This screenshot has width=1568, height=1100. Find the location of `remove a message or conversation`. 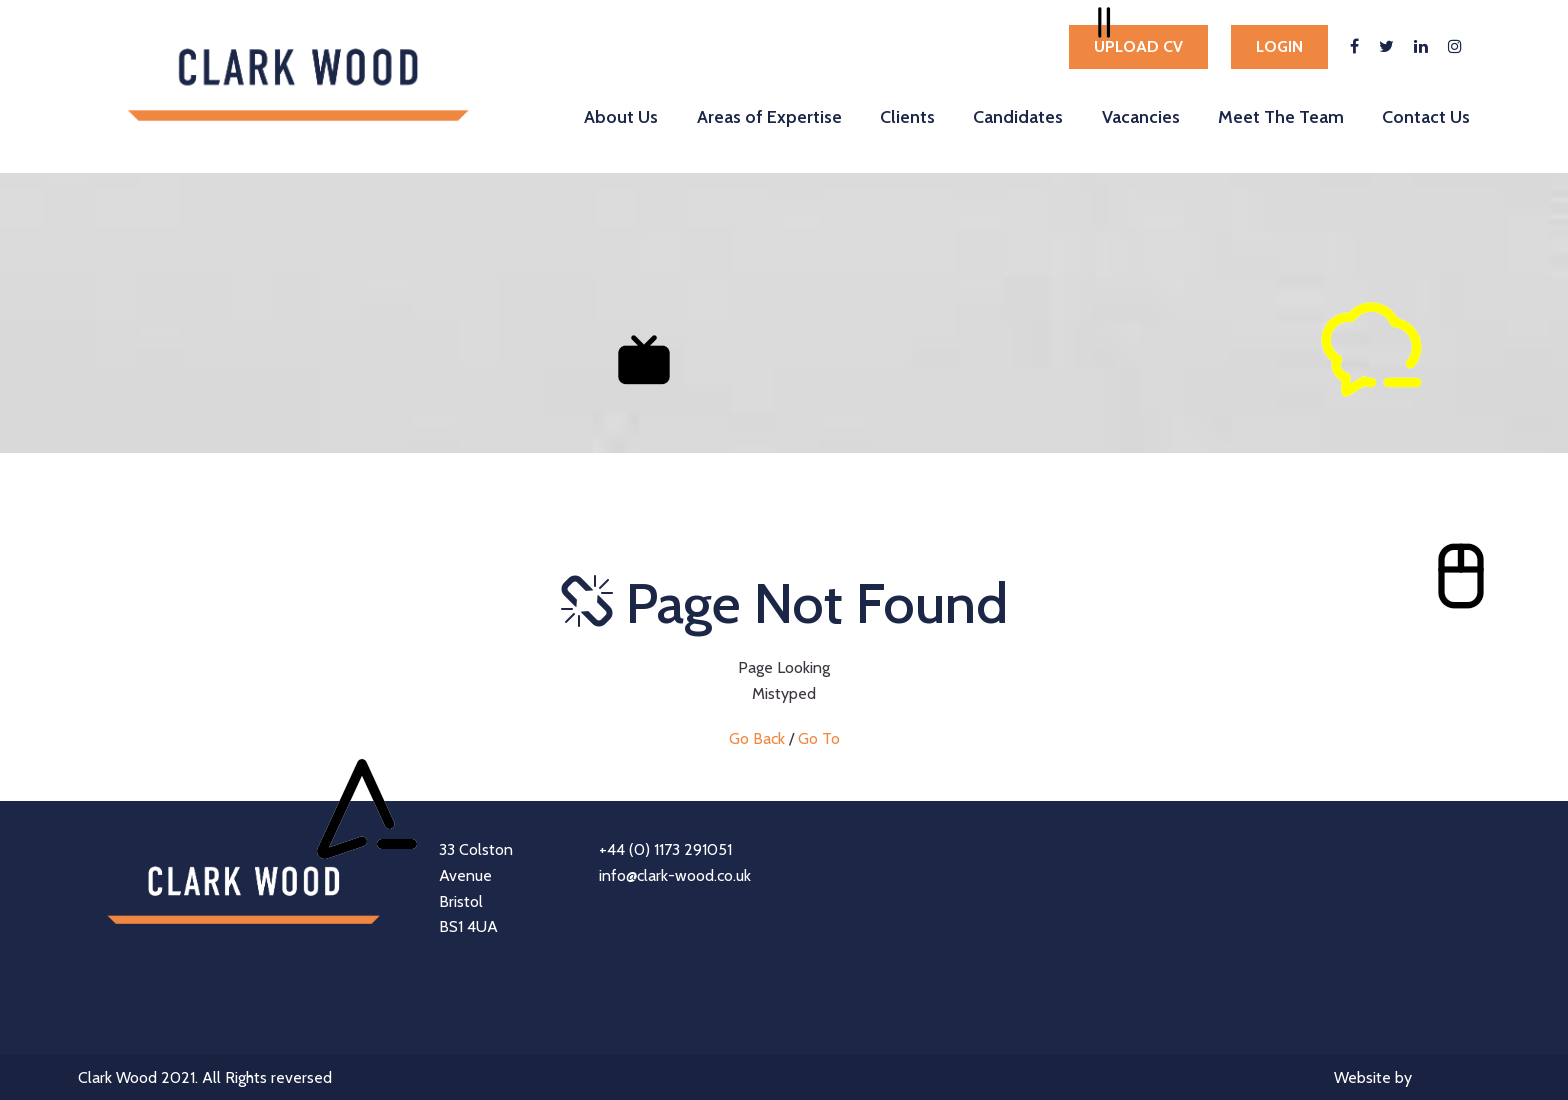

remove a message or conversation is located at coordinates (1369, 349).